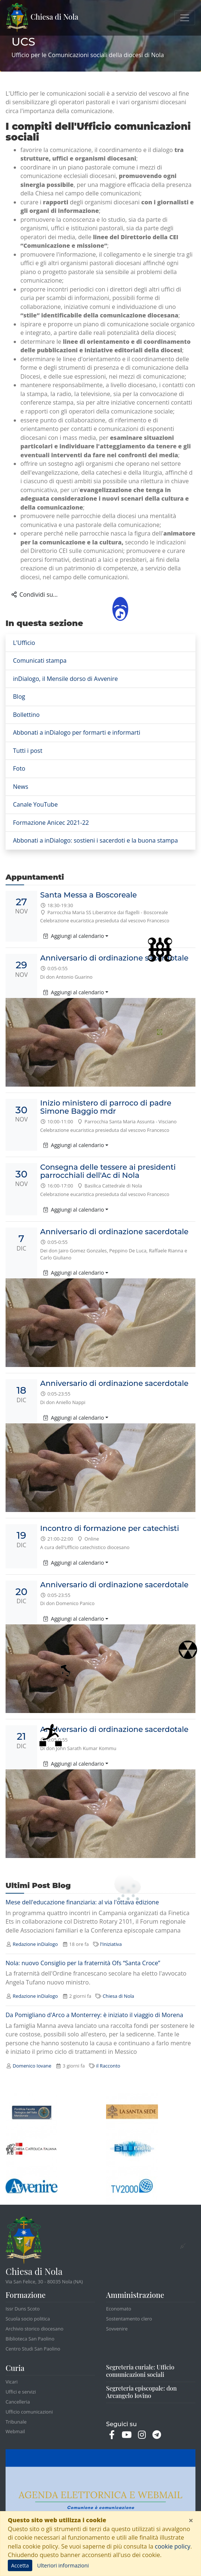  What do you see at coordinates (66, 1671) in the screenshot?
I see `select italy as your country or region` at bounding box center [66, 1671].